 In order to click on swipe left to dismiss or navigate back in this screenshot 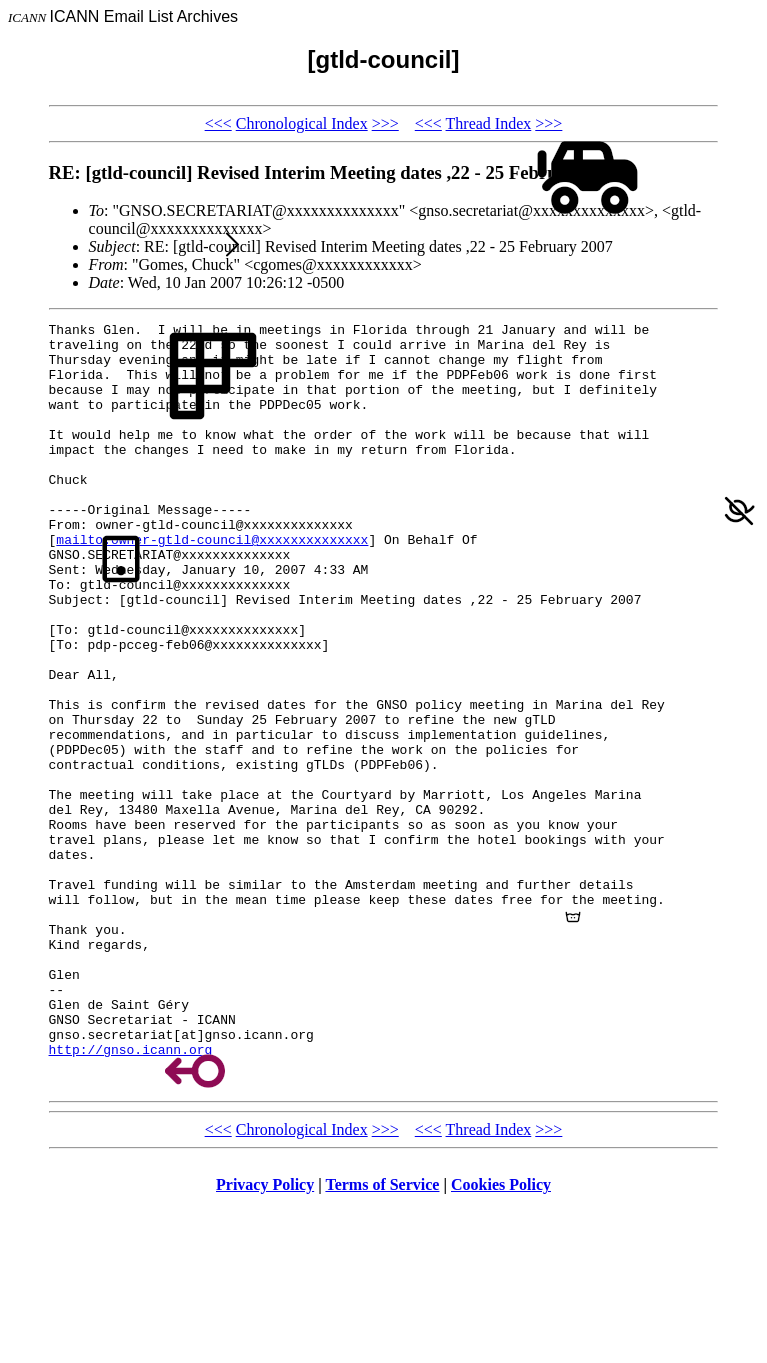, I will do `click(195, 1071)`.